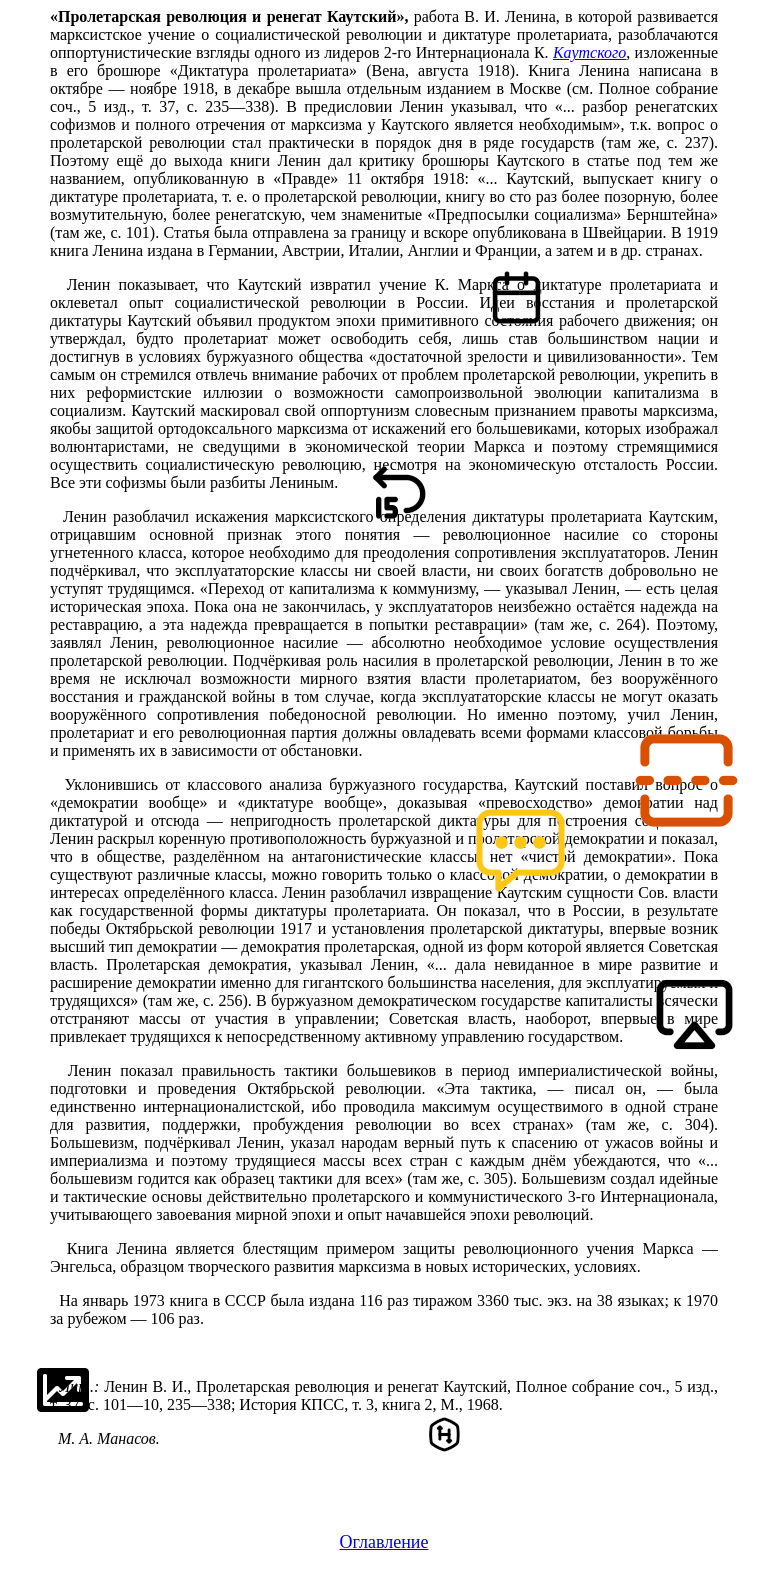 The image size is (768, 1569). What do you see at coordinates (444, 1434) in the screenshot?
I see `visit HackerRank coding platform` at bounding box center [444, 1434].